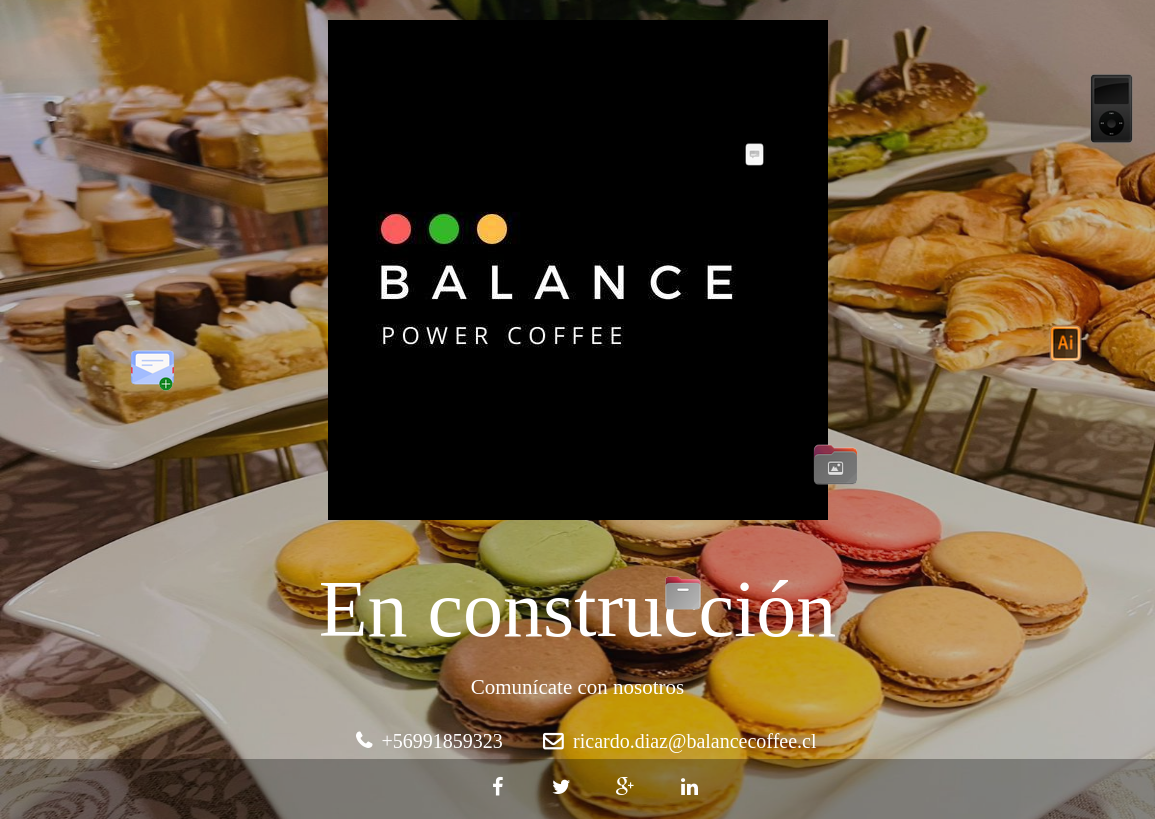 The height and width of the screenshot is (819, 1155). Describe the element at coordinates (754, 154) in the screenshot. I see `a SAMI subtitle or caption file` at that location.